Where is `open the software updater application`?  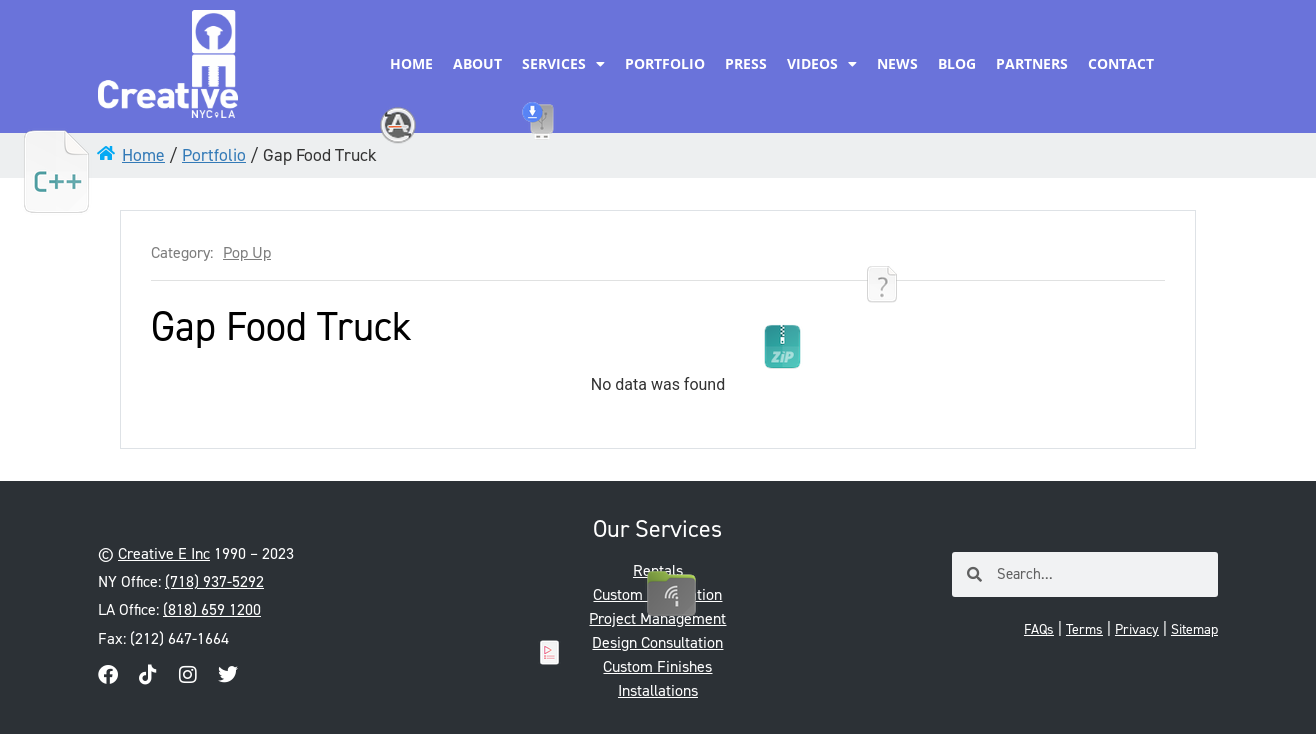 open the software updater application is located at coordinates (398, 125).